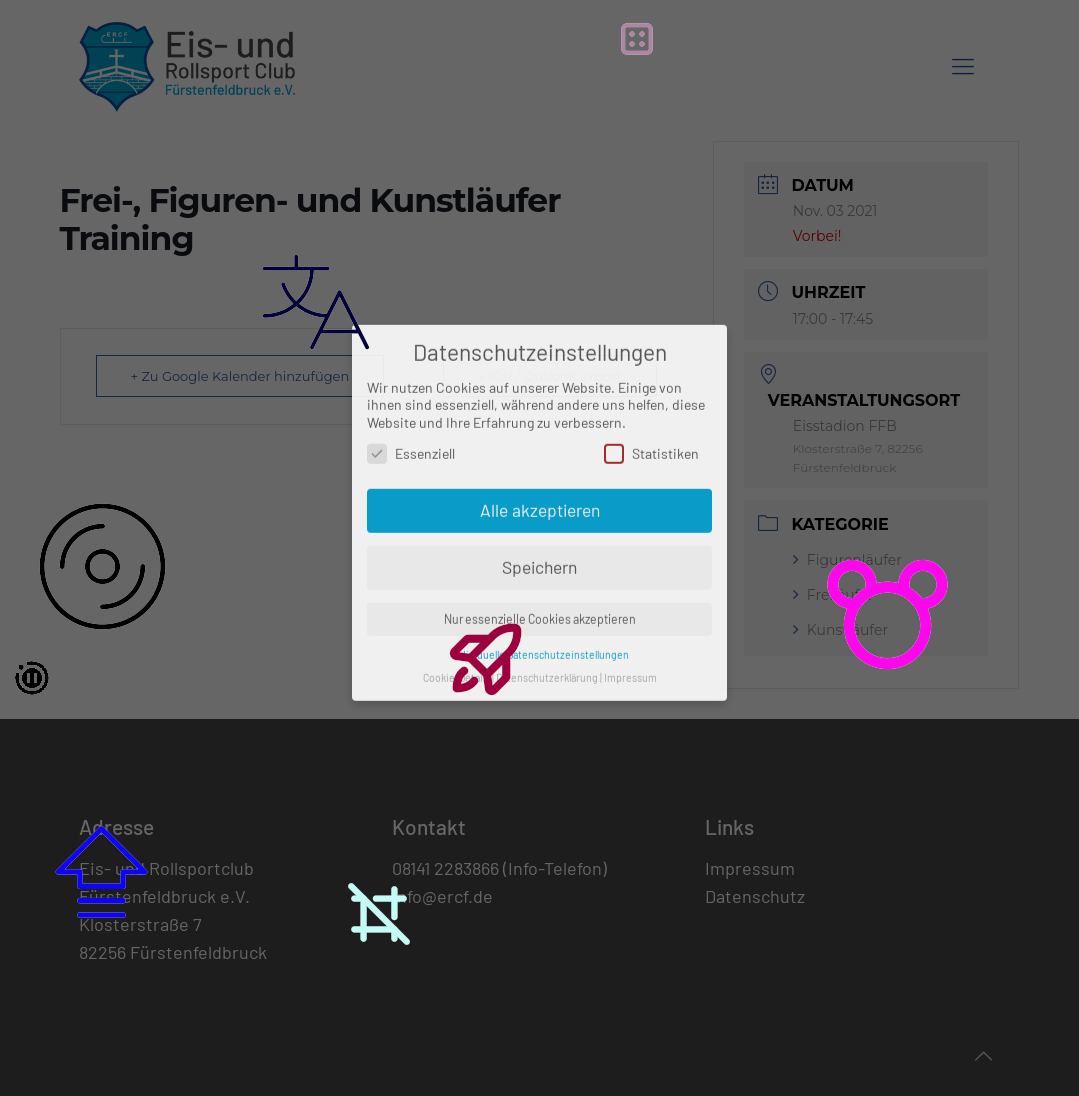 Image resolution: width=1079 pixels, height=1096 pixels. What do you see at coordinates (637, 39) in the screenshot?
I see `roll or randomize a selection` at bounding box center [637, 39].